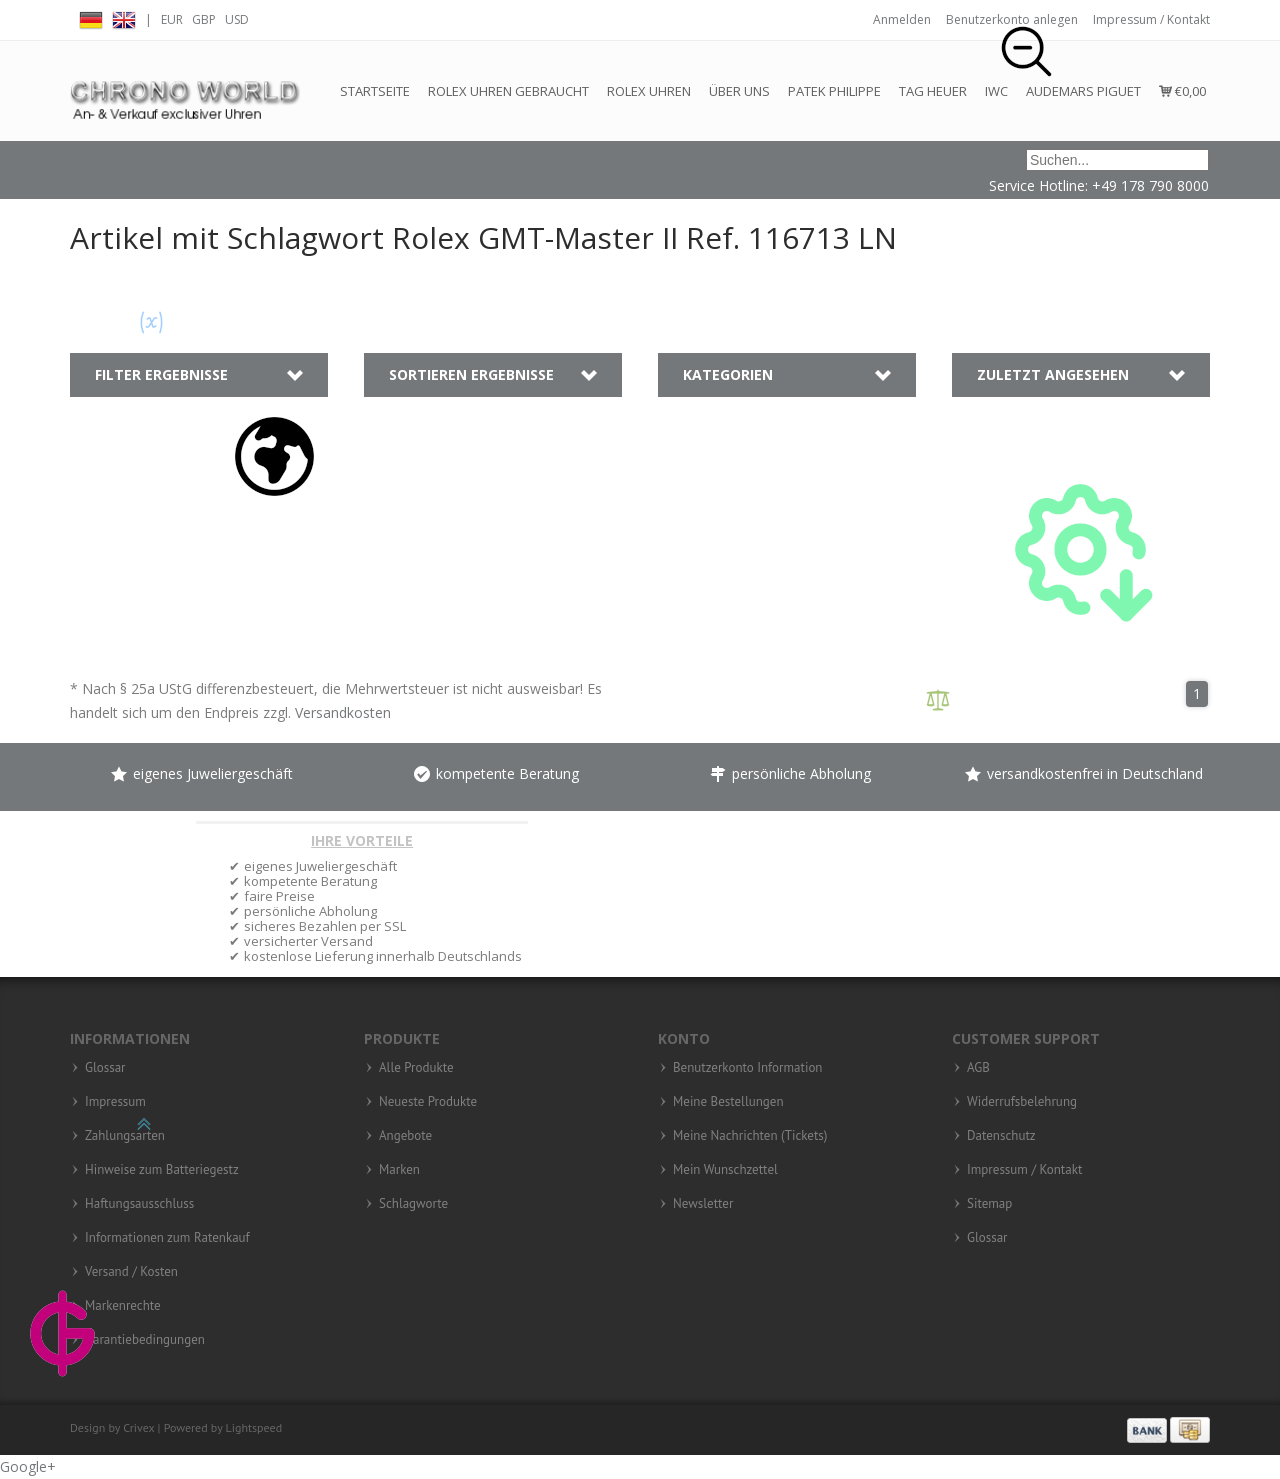 The width and height of the screenshot is (1280, 1479). What do you see at coordinates (144, 1124) in the screenshot?
I see `scroll to top of page` at bounding box center [144, 1124].